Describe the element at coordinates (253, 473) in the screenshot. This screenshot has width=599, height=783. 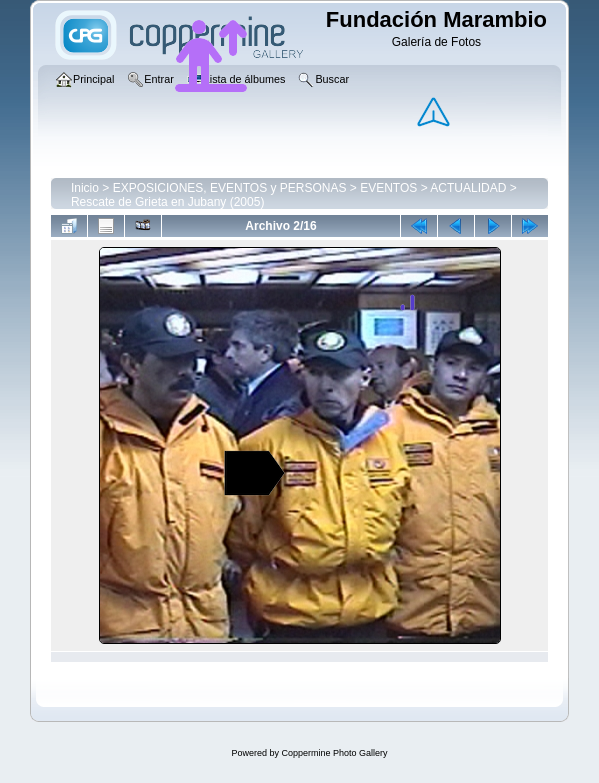
I see `add or manage labels for organization` at that location.